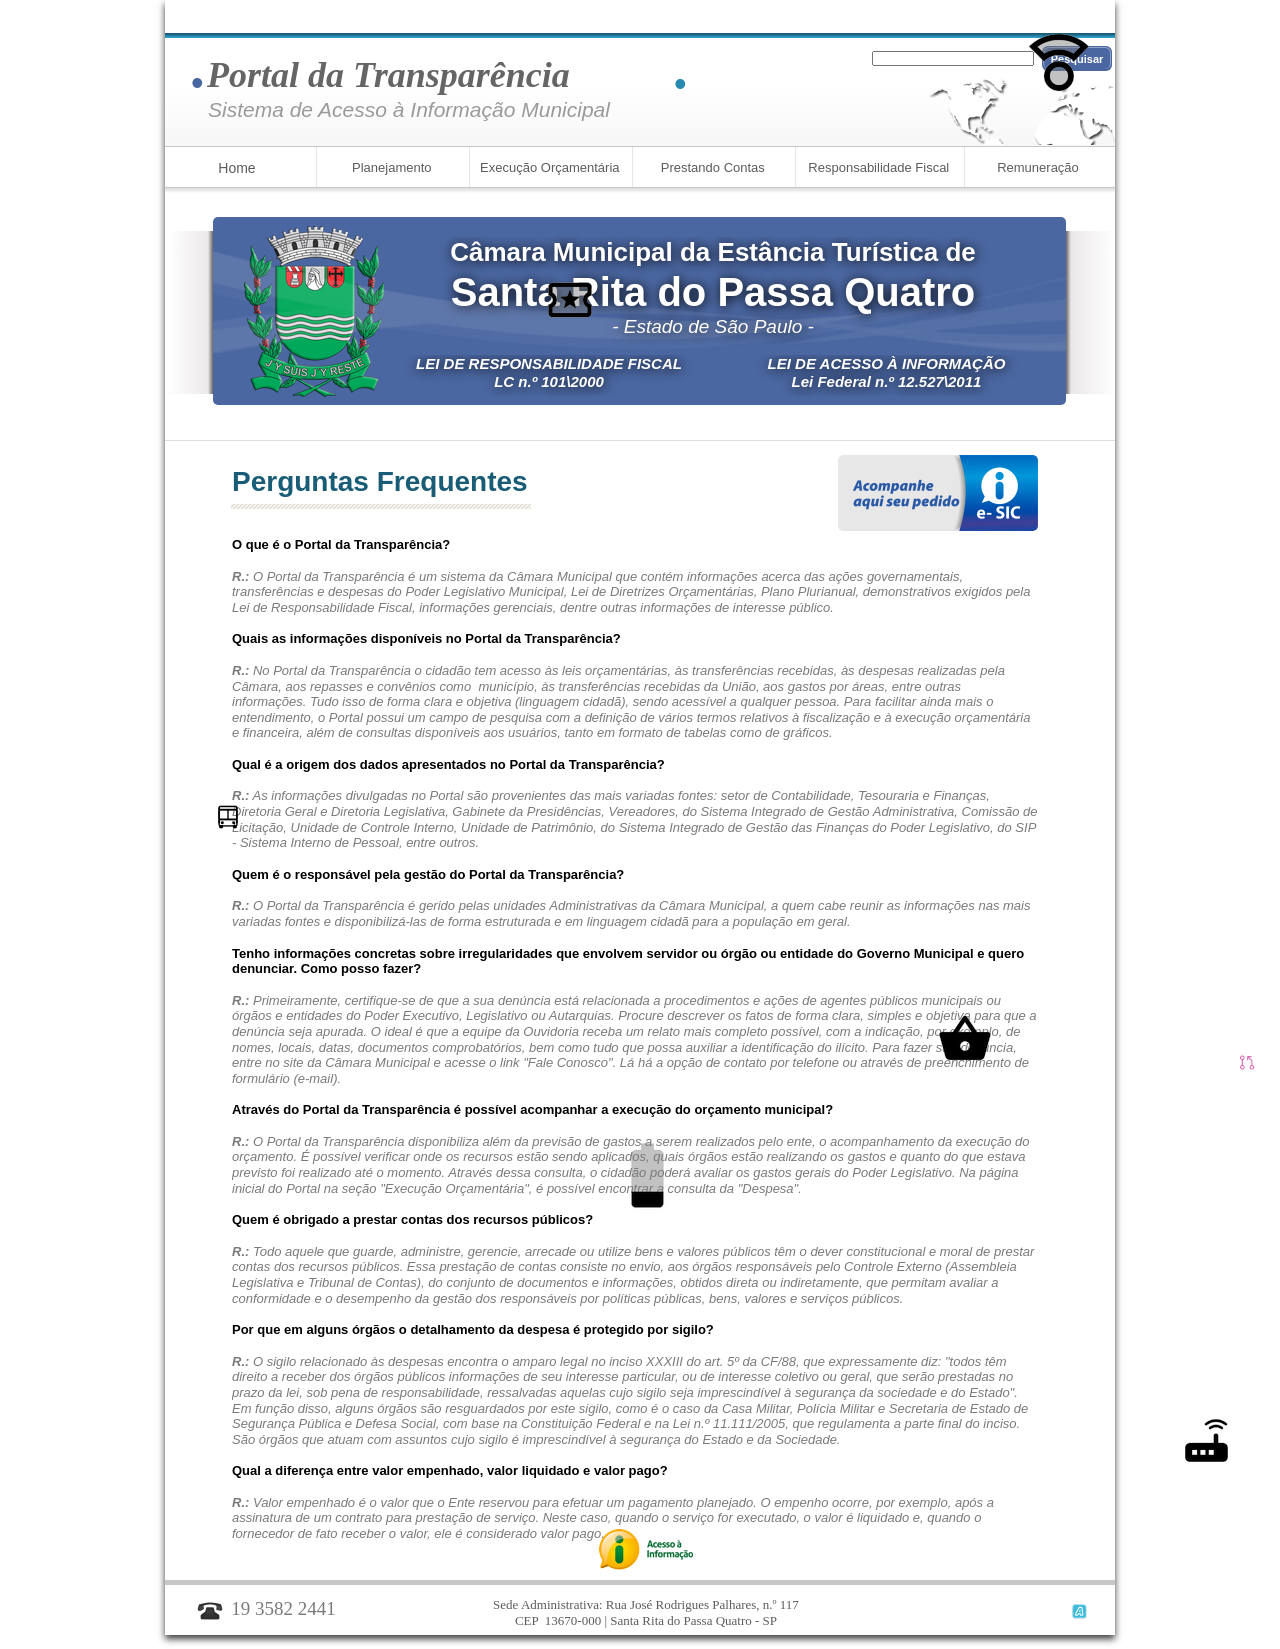 The height and width of the screenshot is (1649, 1280). What do you see at coordinates (228, 817) in the screenshot?
I see `view bus routes or schedules` at bounding box center [228, 817].